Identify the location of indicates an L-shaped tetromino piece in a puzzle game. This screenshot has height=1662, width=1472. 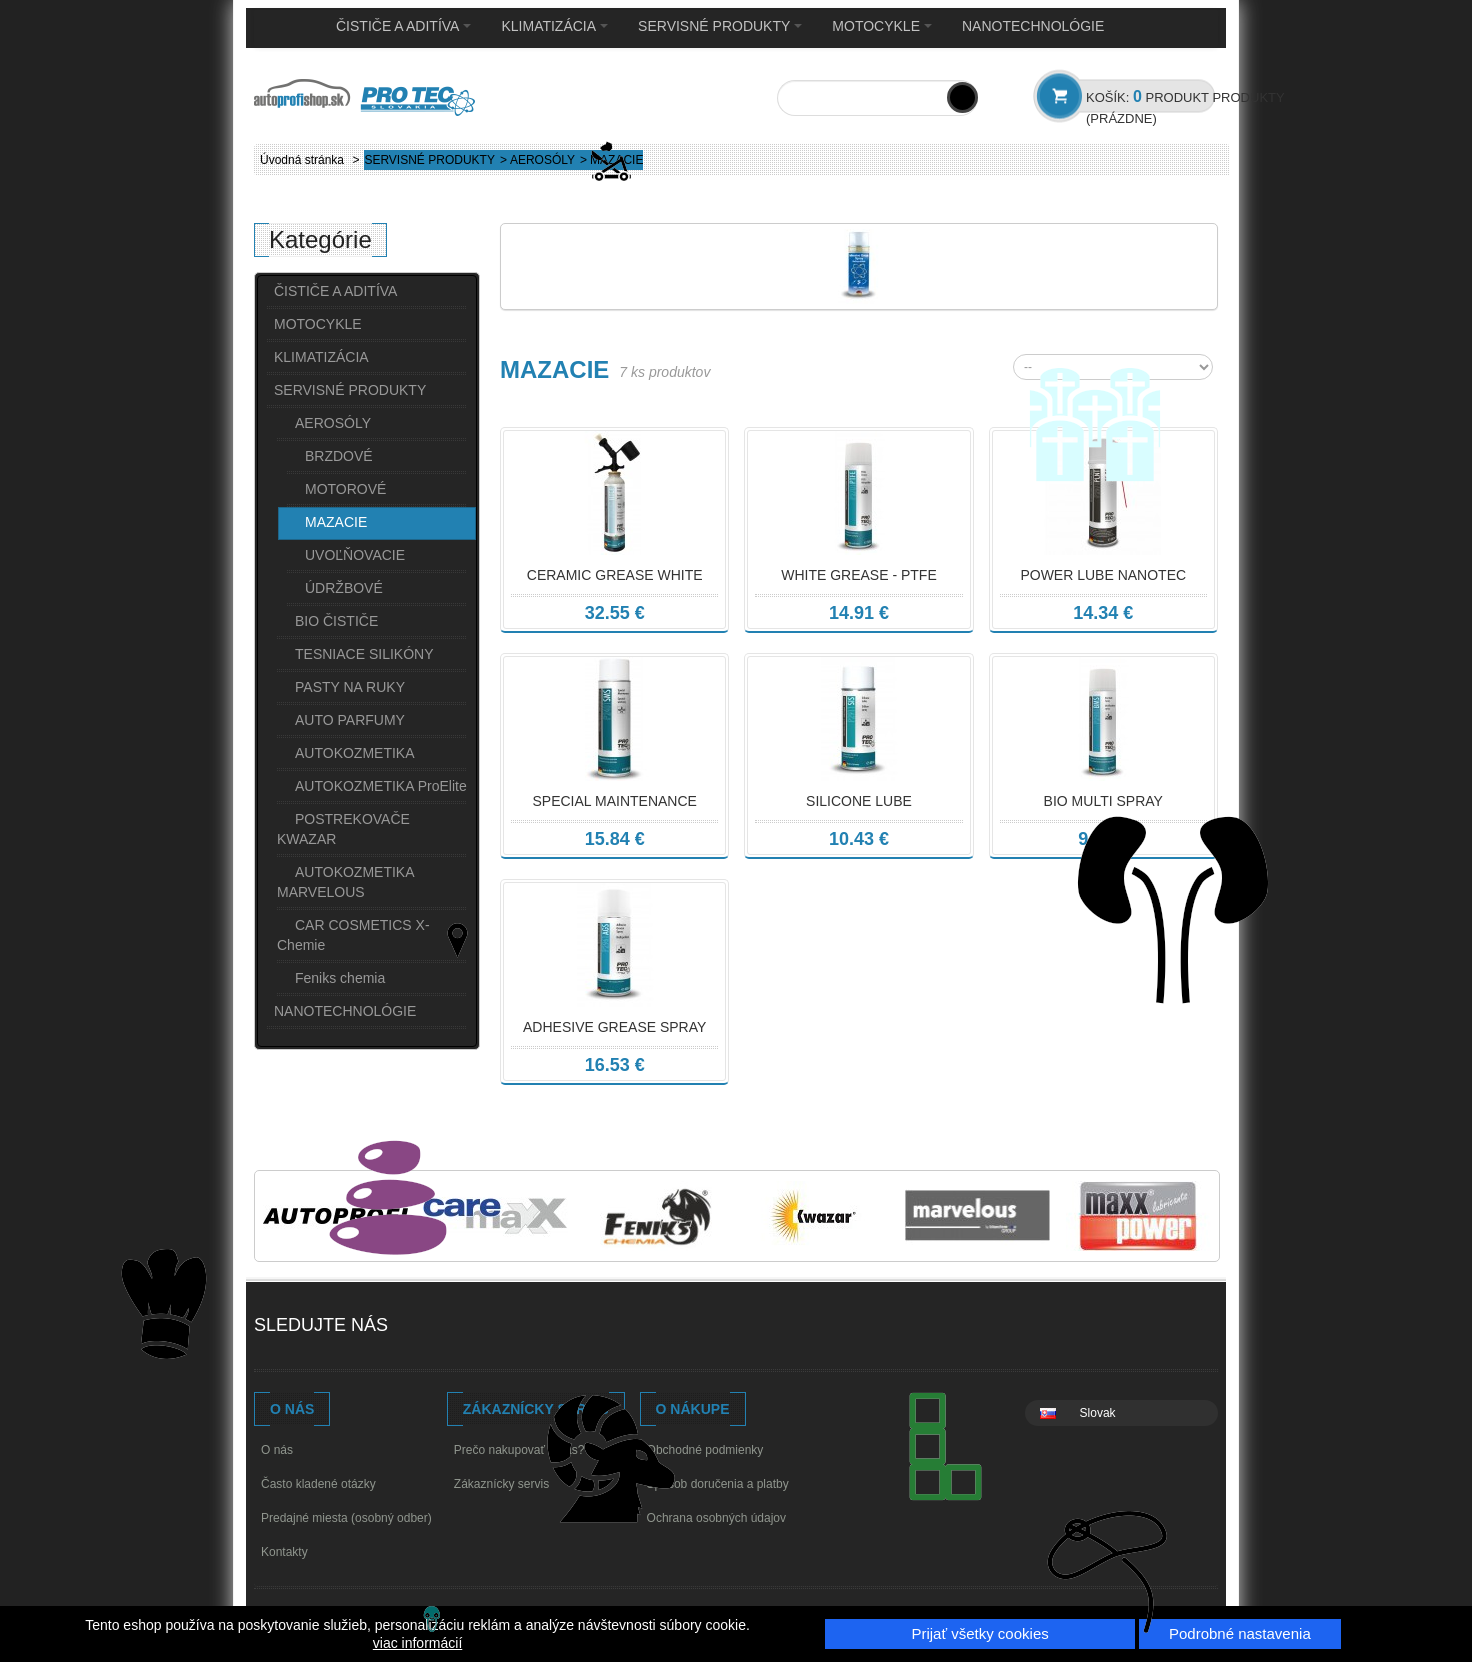
(945, 1446).